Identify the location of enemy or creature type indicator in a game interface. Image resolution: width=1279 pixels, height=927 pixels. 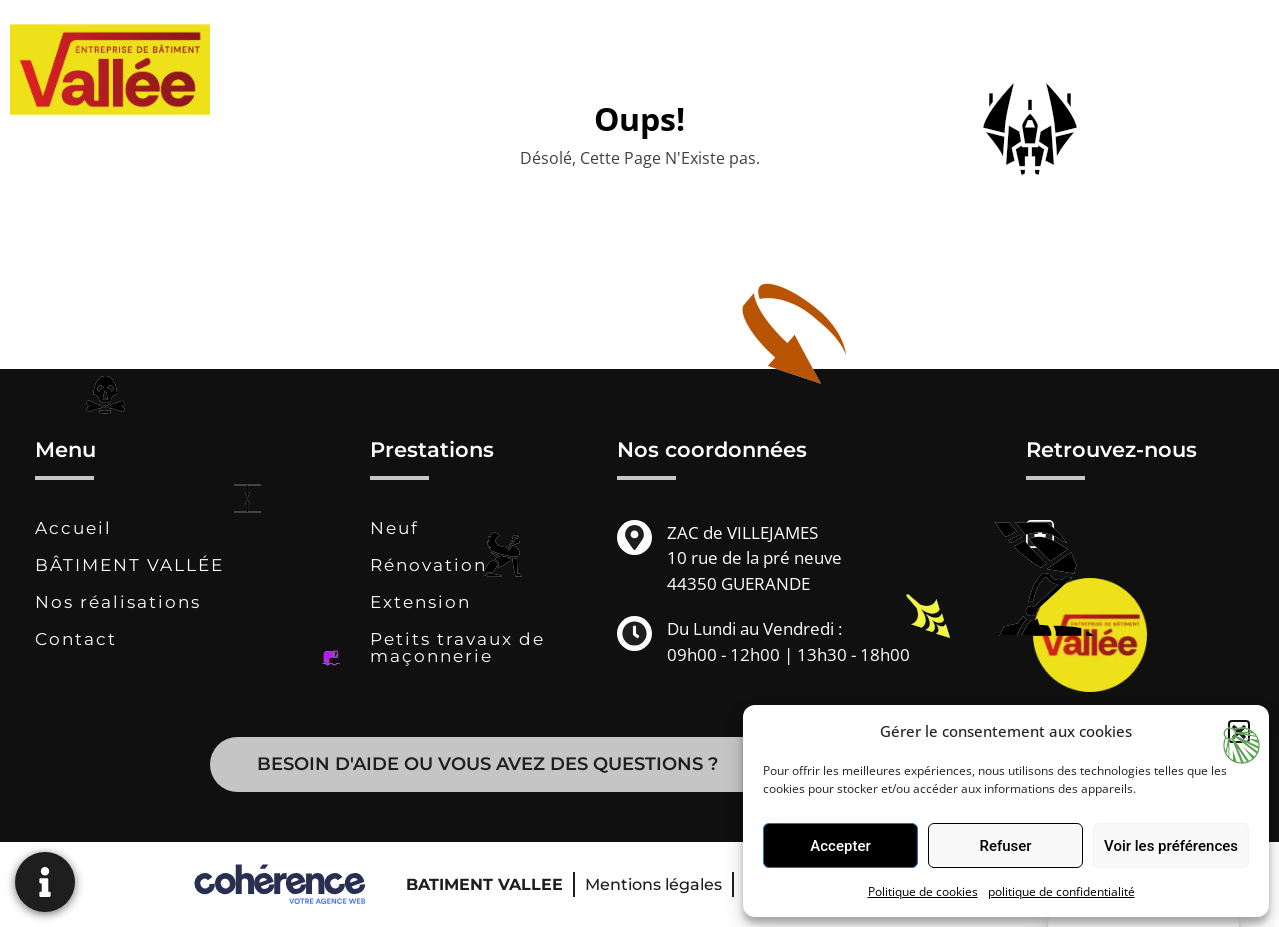
(105, 394).